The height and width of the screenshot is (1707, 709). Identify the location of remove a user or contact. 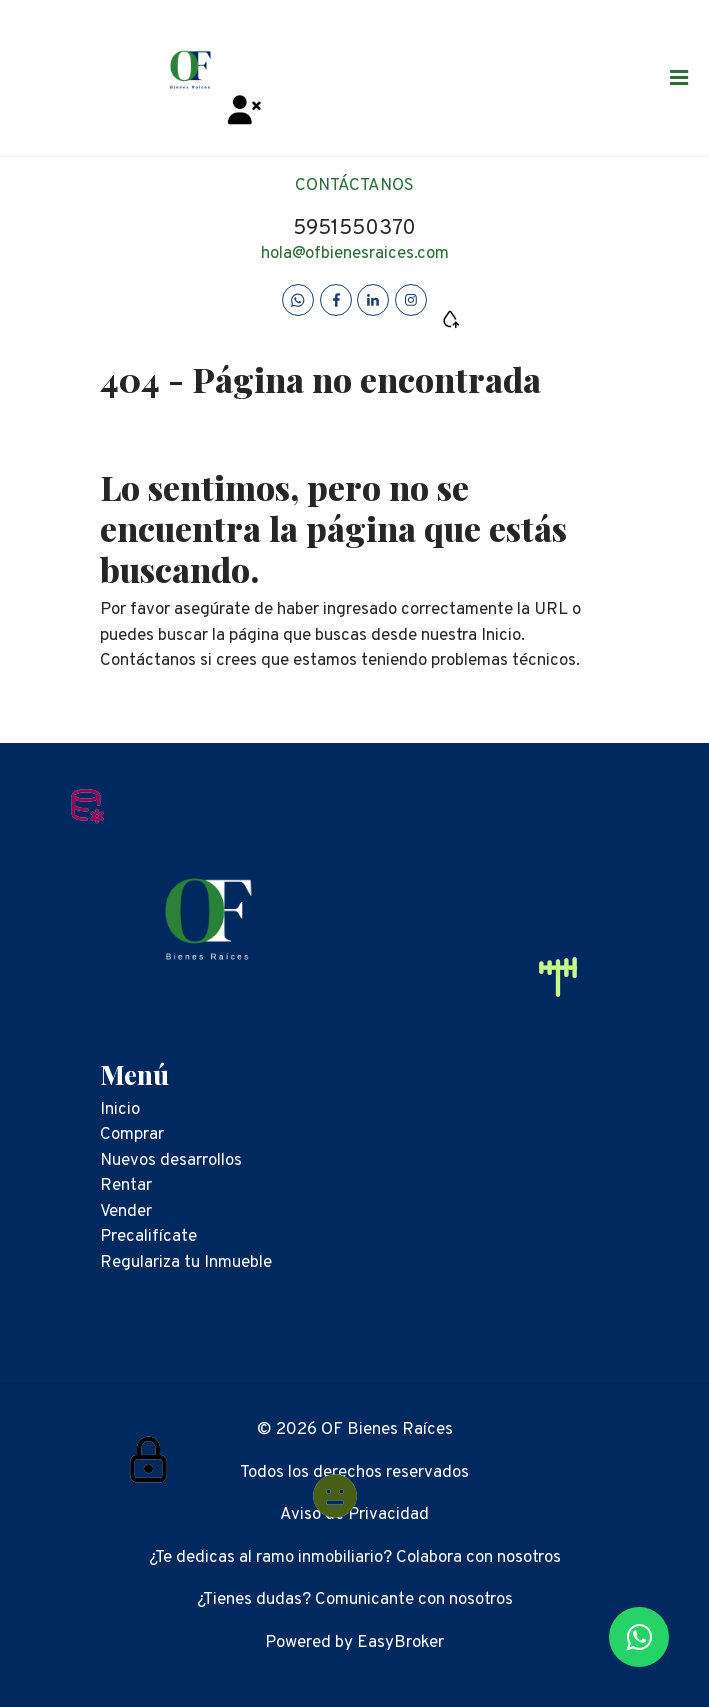
(243, 109).